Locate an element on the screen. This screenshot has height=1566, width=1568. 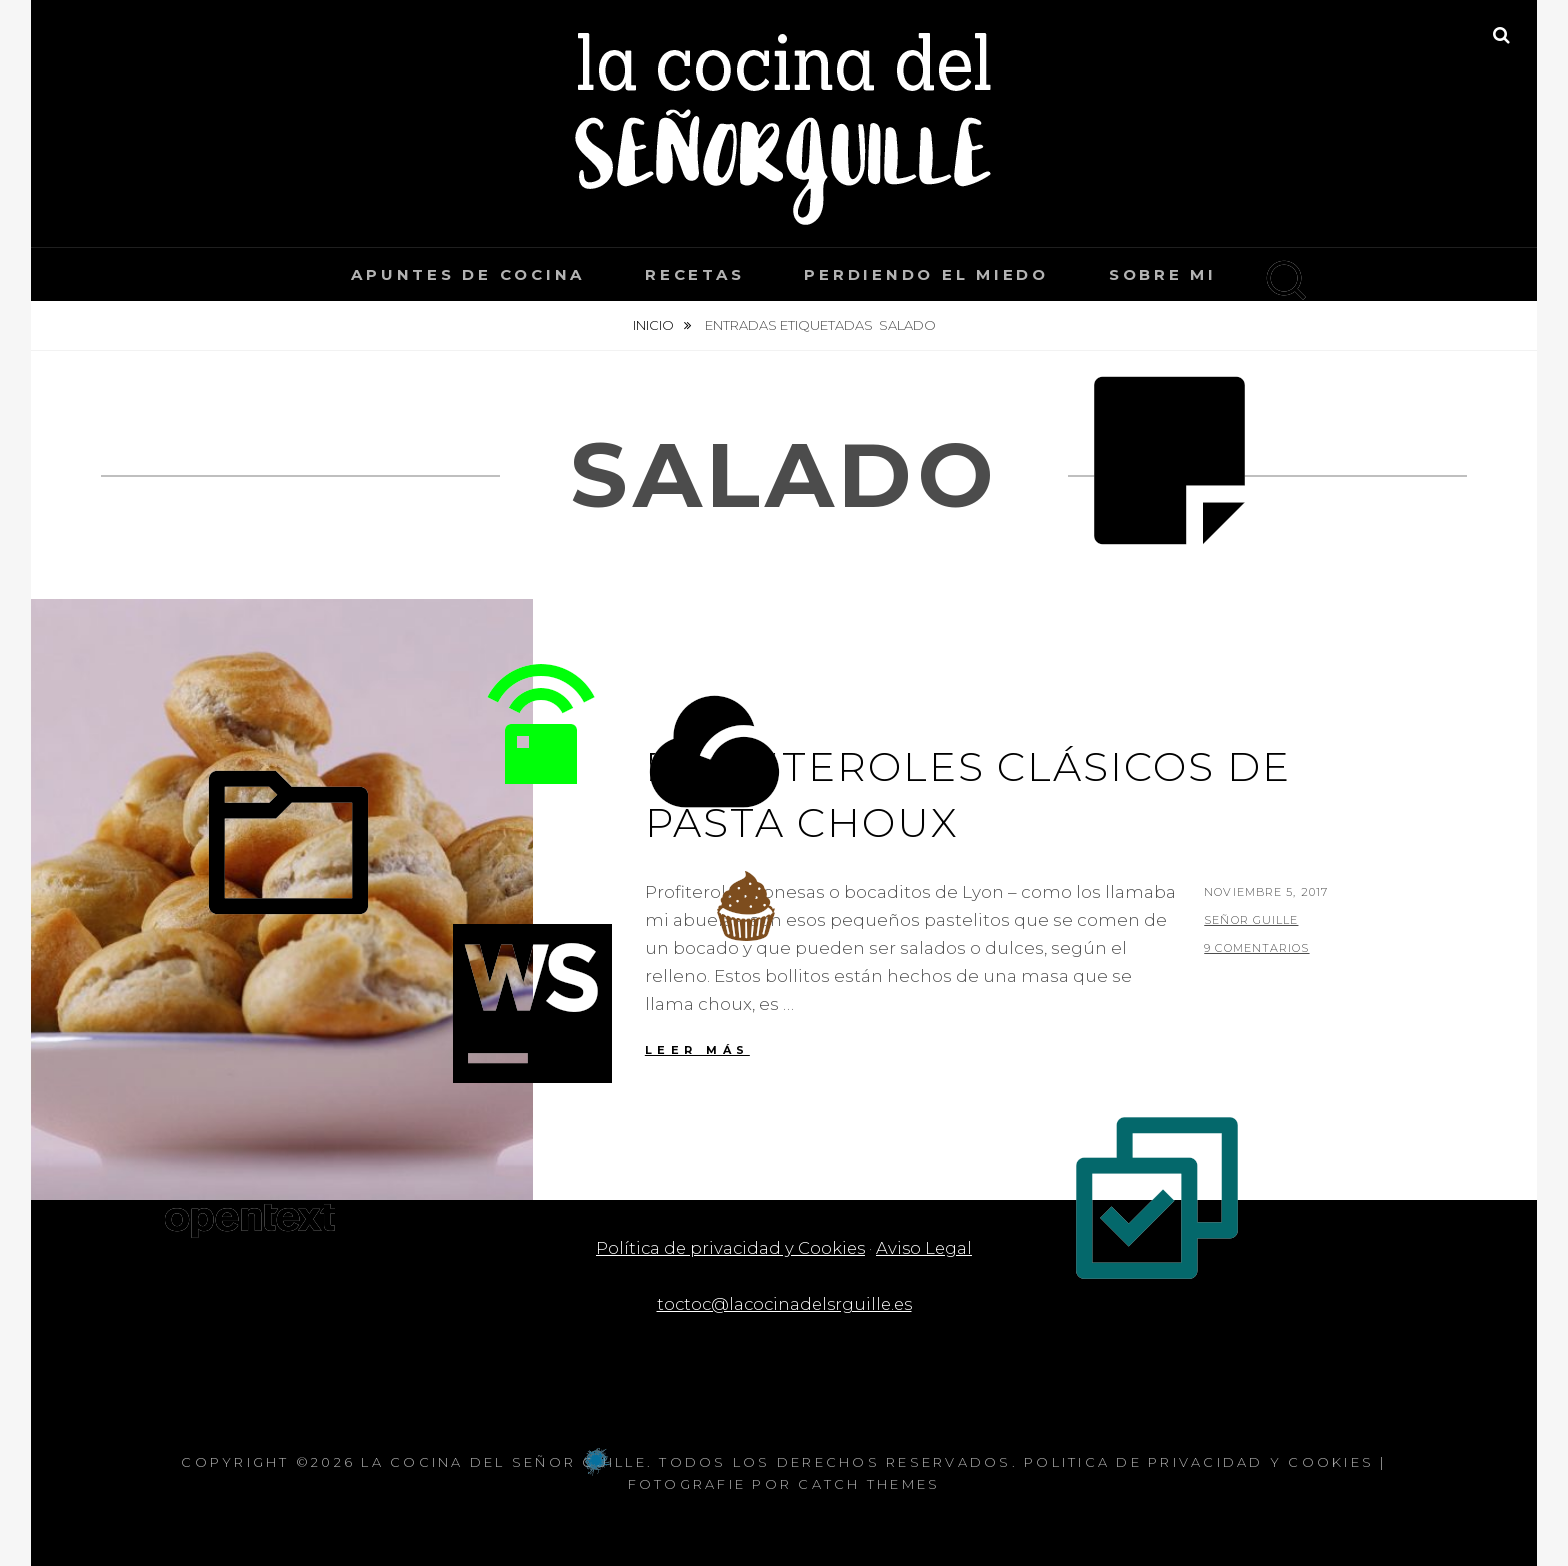
open WebStorm IDE is located at coordinates (532, 1003).